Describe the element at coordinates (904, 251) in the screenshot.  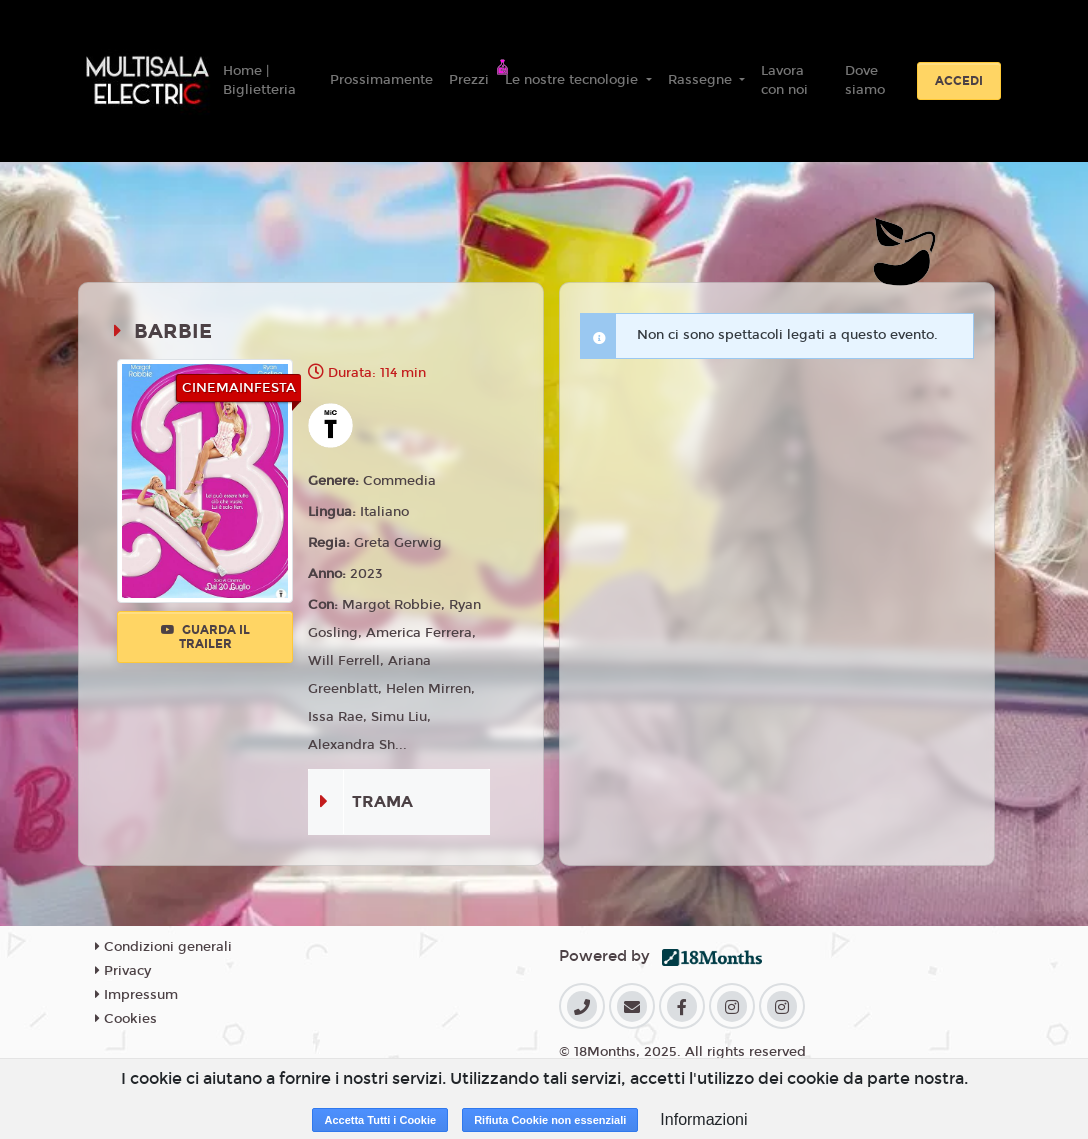
I see `plant a seed in your garden` at that location.